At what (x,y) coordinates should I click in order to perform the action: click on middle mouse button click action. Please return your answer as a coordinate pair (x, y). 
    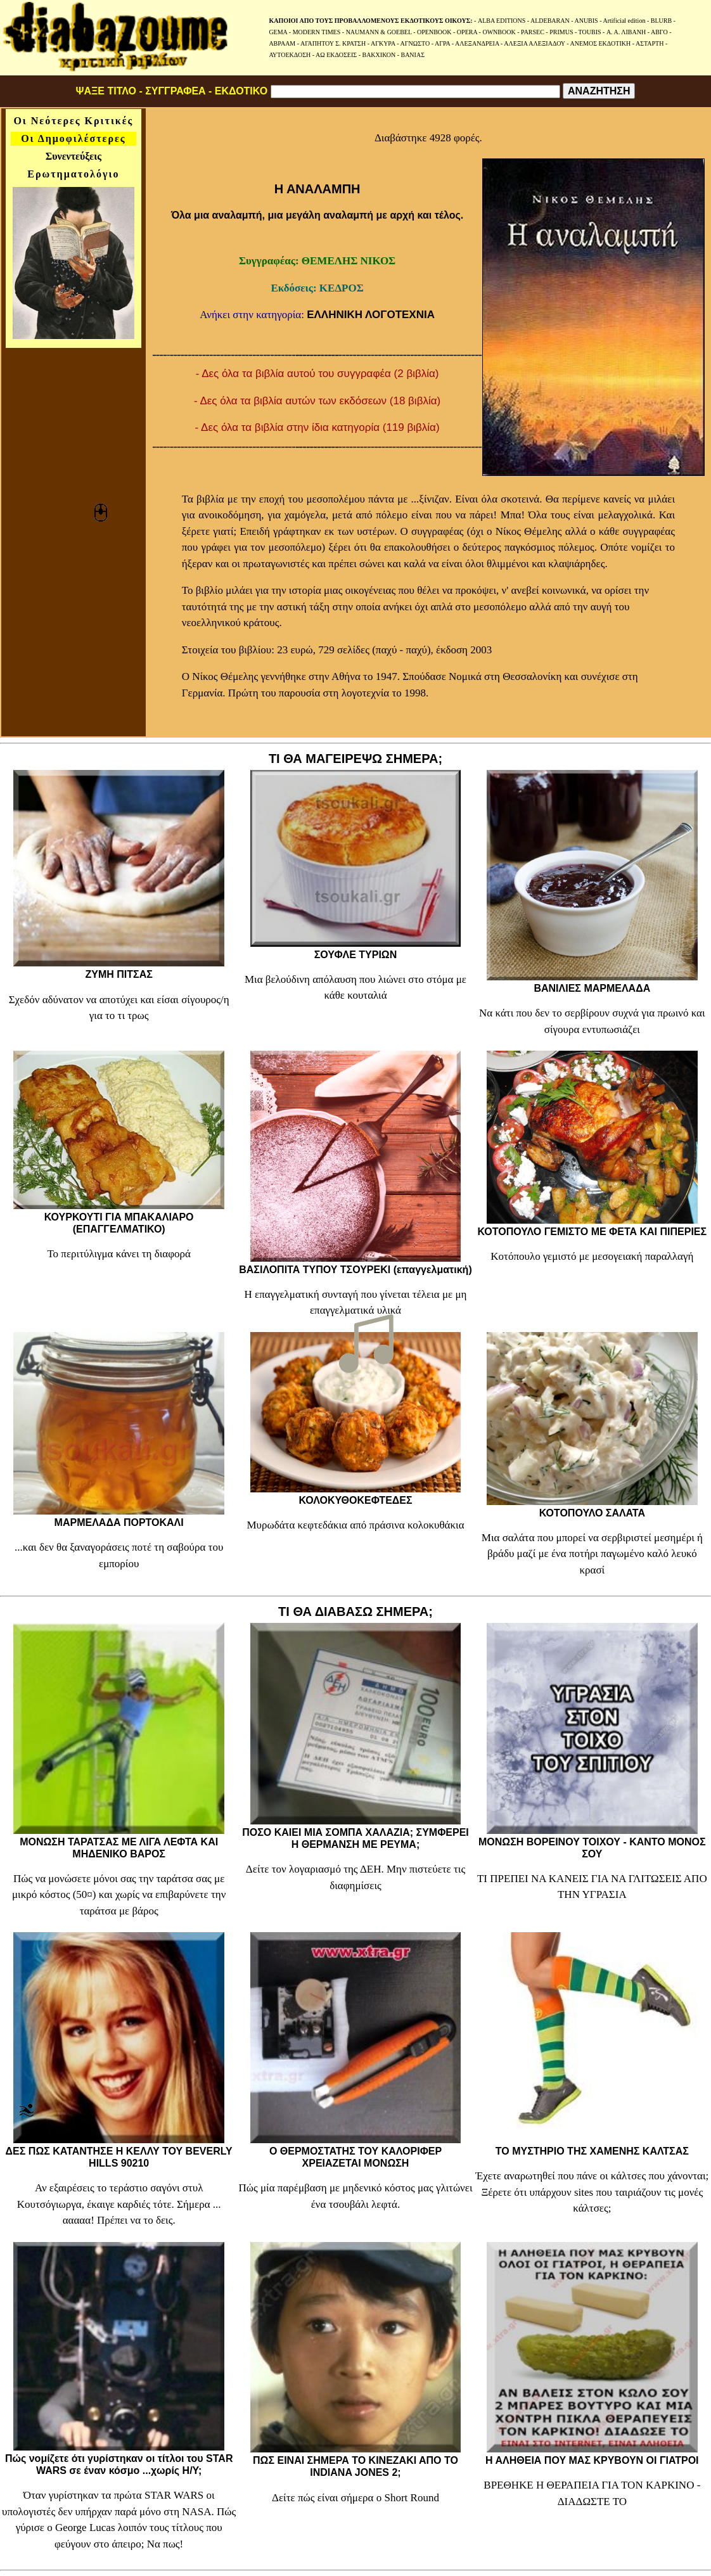
    Looking at the image, I should click on (101, 513).